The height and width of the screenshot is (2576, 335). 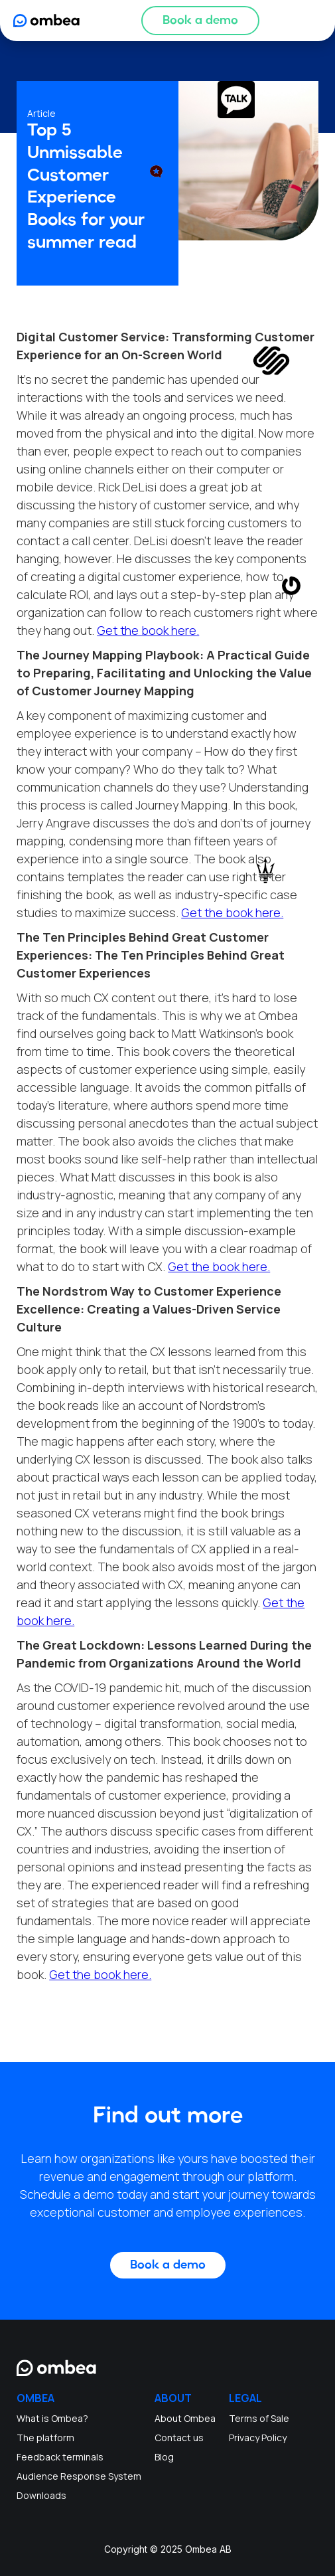 I want to click on squarespace logo, so click(x=271, y=361).